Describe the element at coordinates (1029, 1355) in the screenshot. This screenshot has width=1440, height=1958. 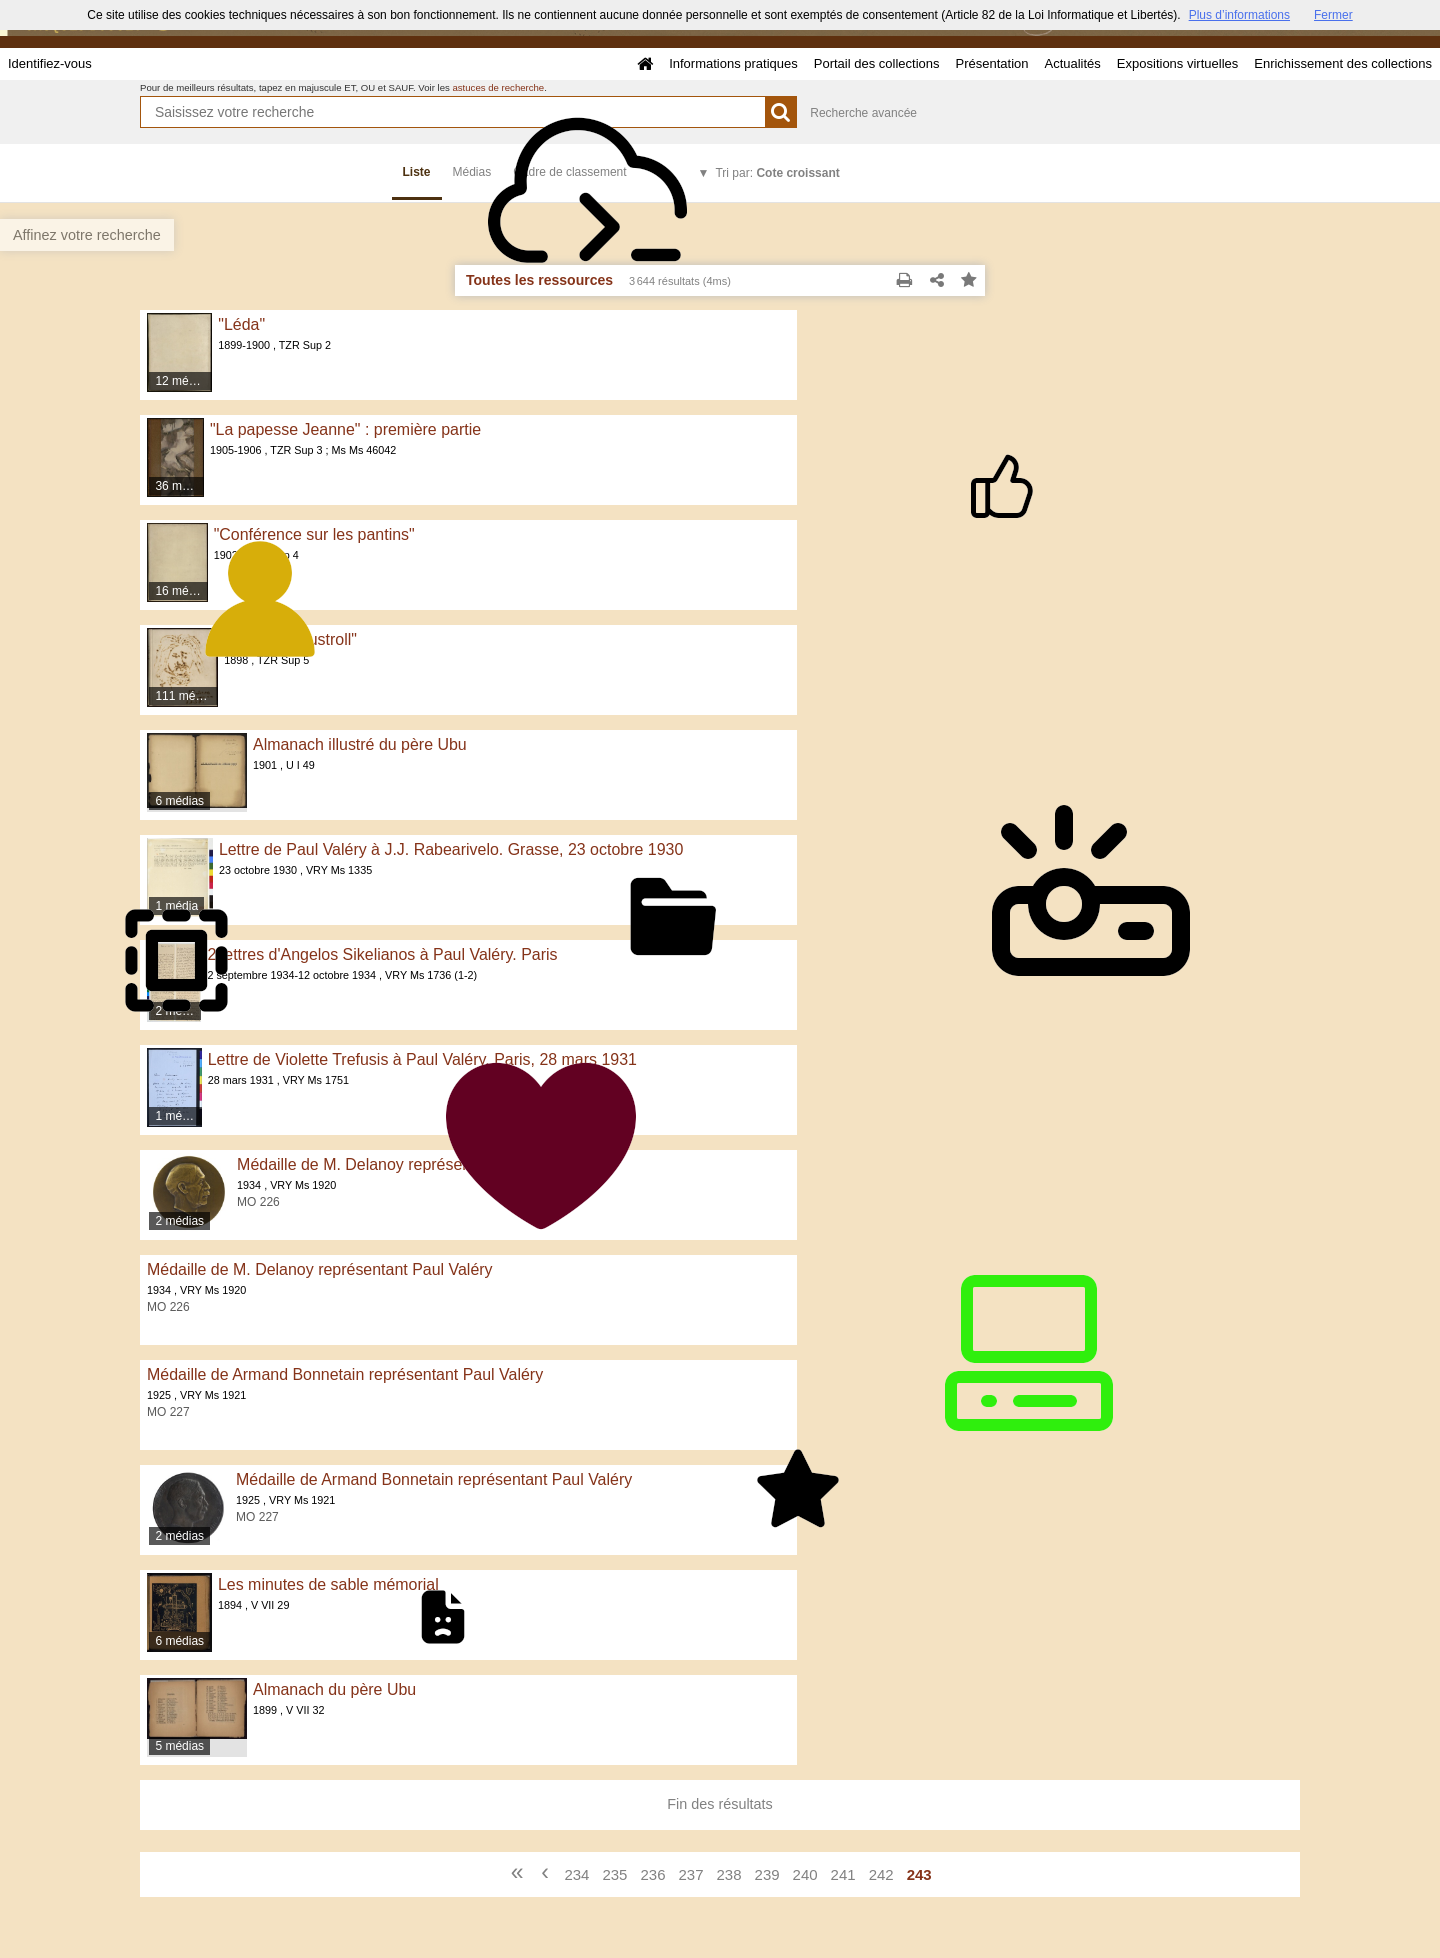
I see `open github codespaces` at that location.